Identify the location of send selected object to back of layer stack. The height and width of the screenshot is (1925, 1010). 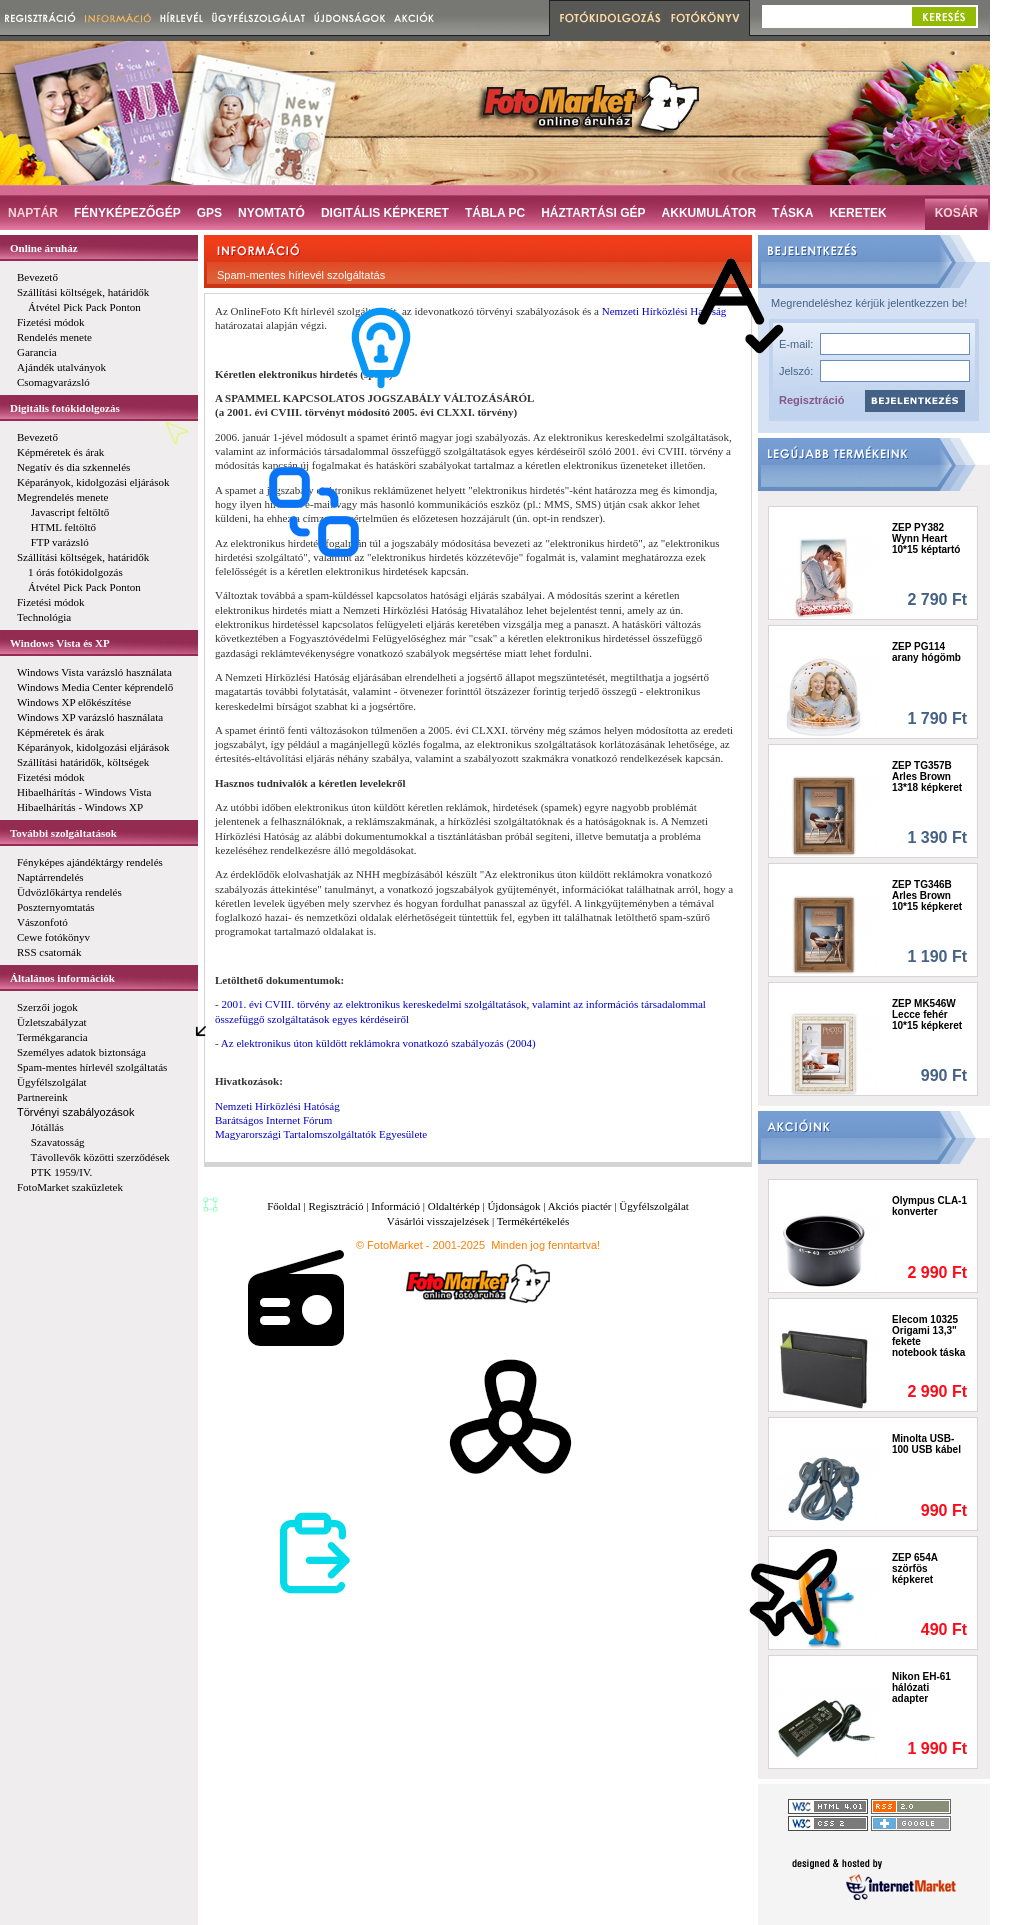
(314, 512).